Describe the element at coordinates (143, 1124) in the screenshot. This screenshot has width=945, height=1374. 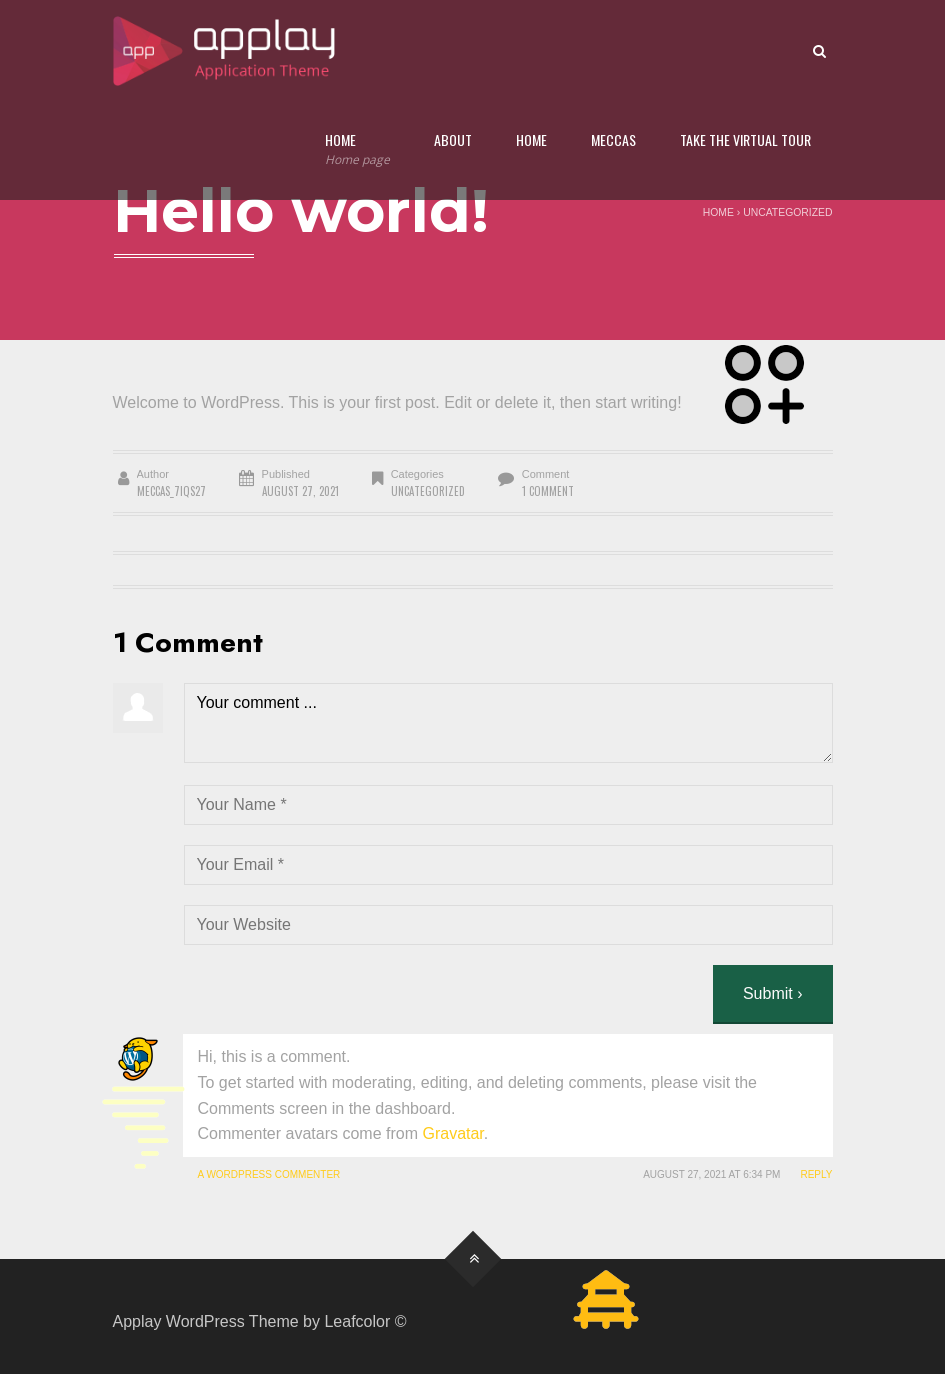
I see `indicates severe weather alert or tornado warning` at that location.